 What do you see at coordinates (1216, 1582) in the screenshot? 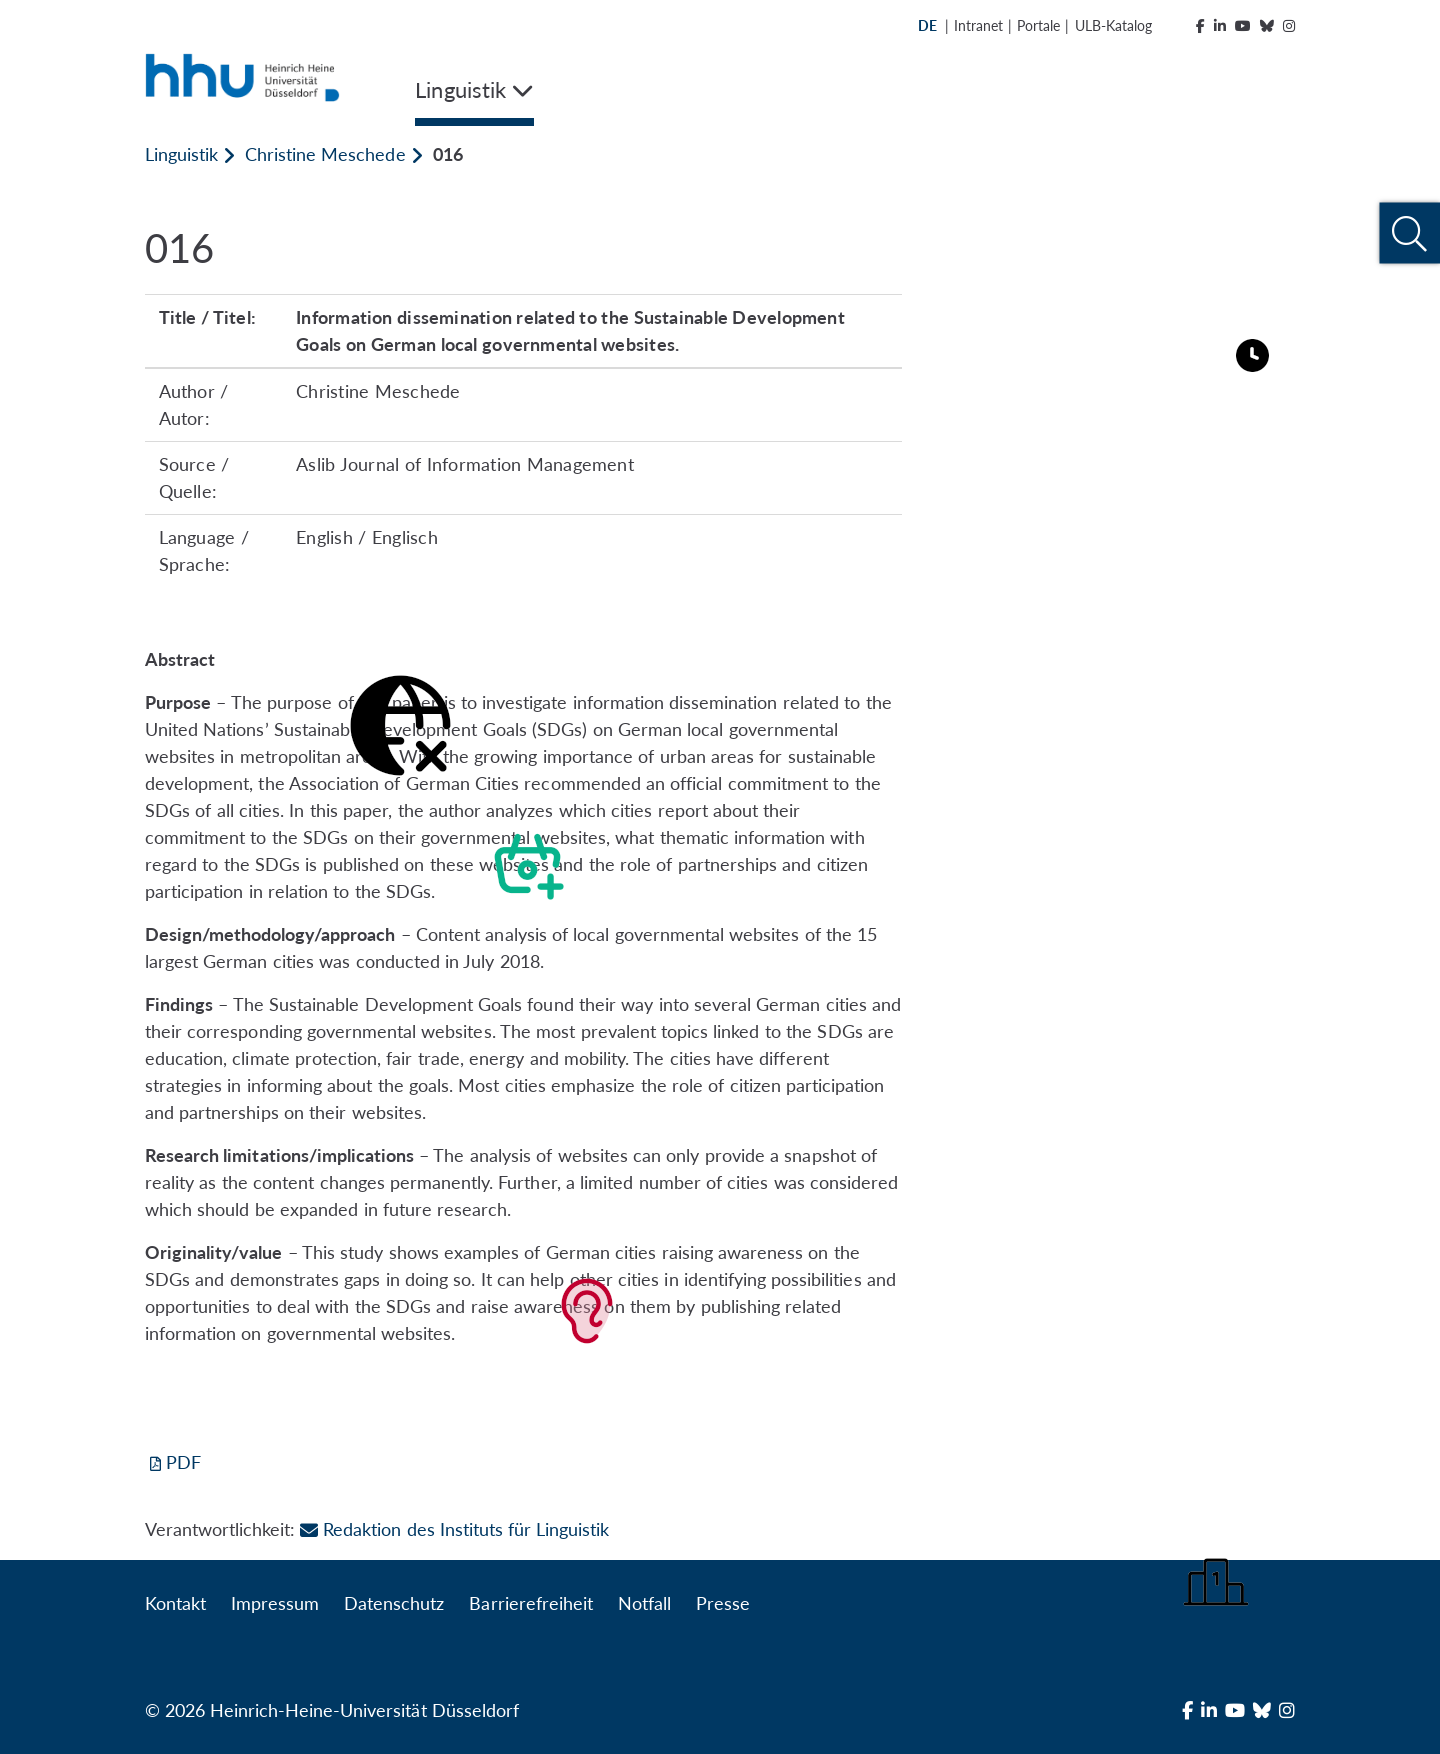
I see `view leaderboard or rankings` at bounding box center [1216, 1582].